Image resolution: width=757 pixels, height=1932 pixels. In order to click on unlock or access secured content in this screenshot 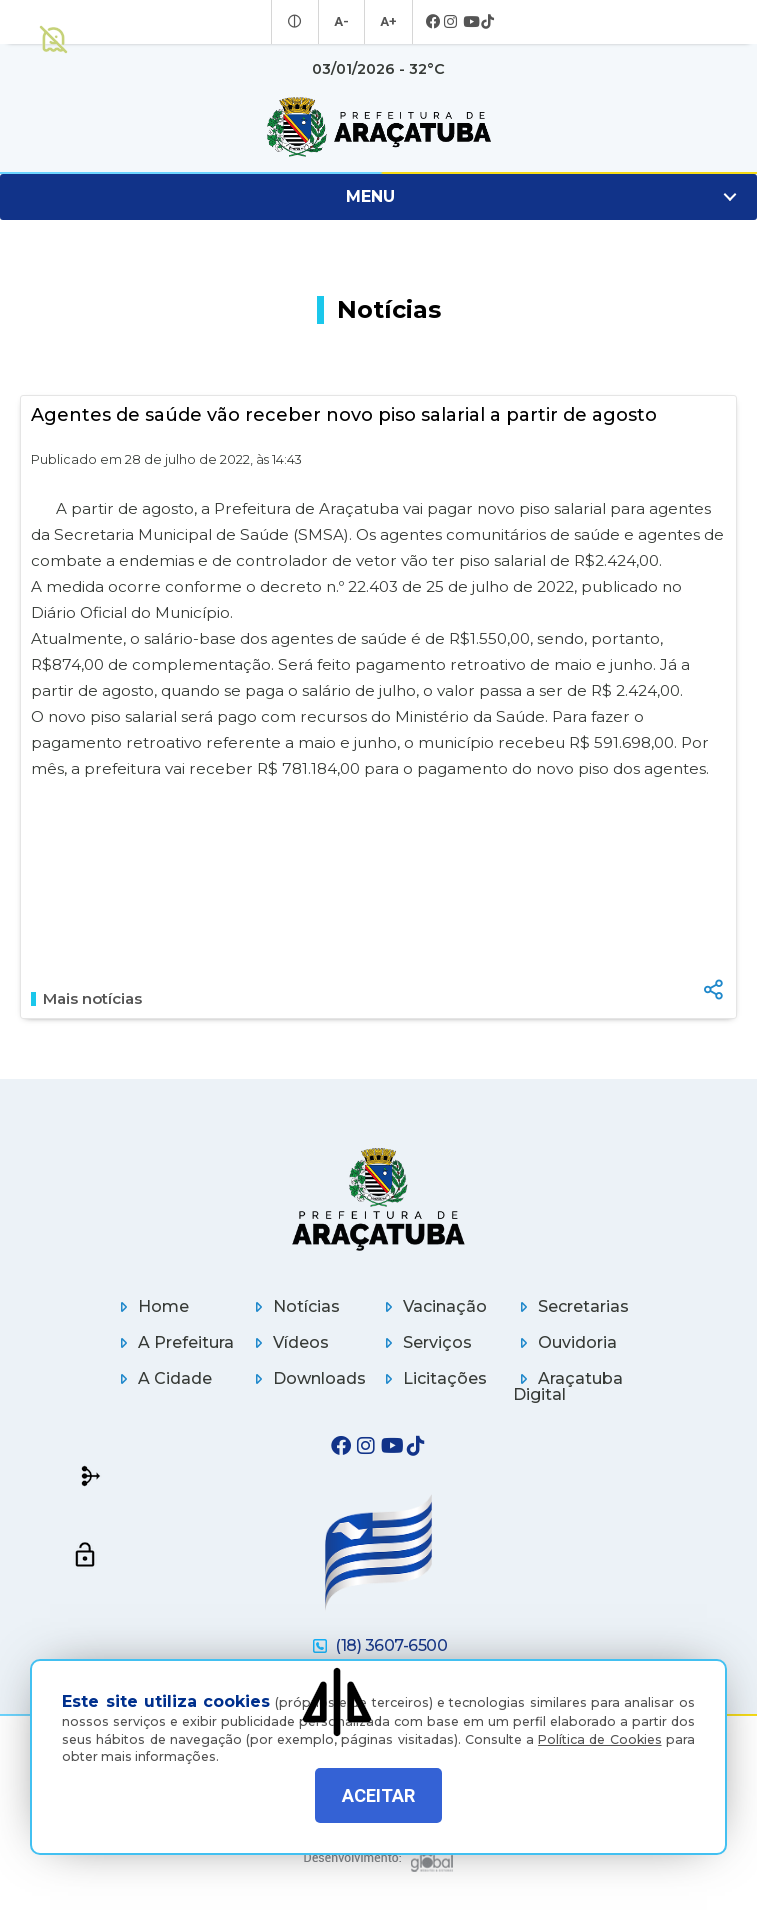, I will do `click(85, 1555)`.